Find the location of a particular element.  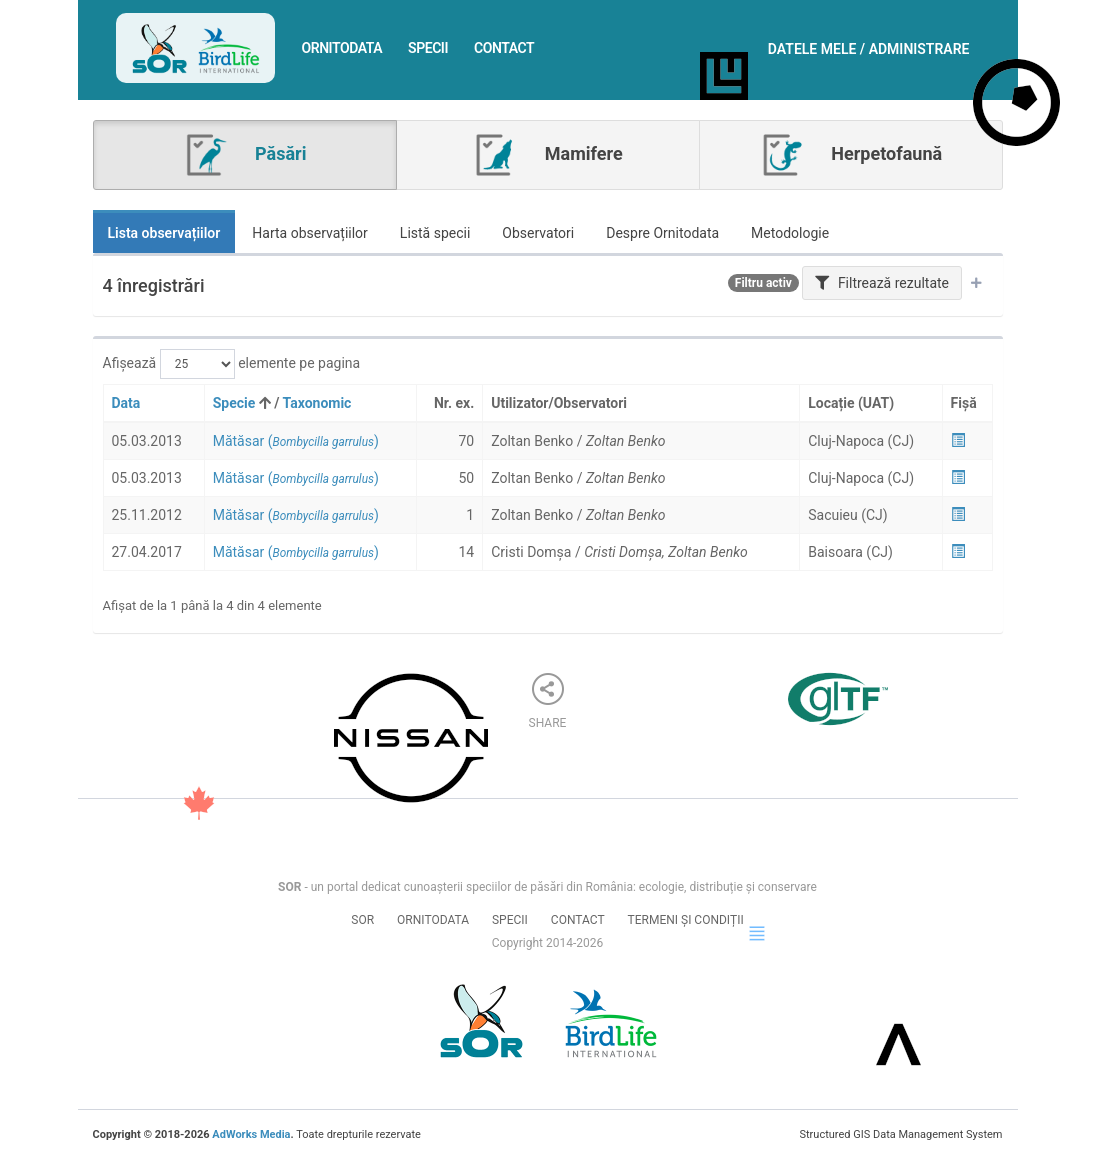

nissan brand logo is located at coordinates (411, 738).